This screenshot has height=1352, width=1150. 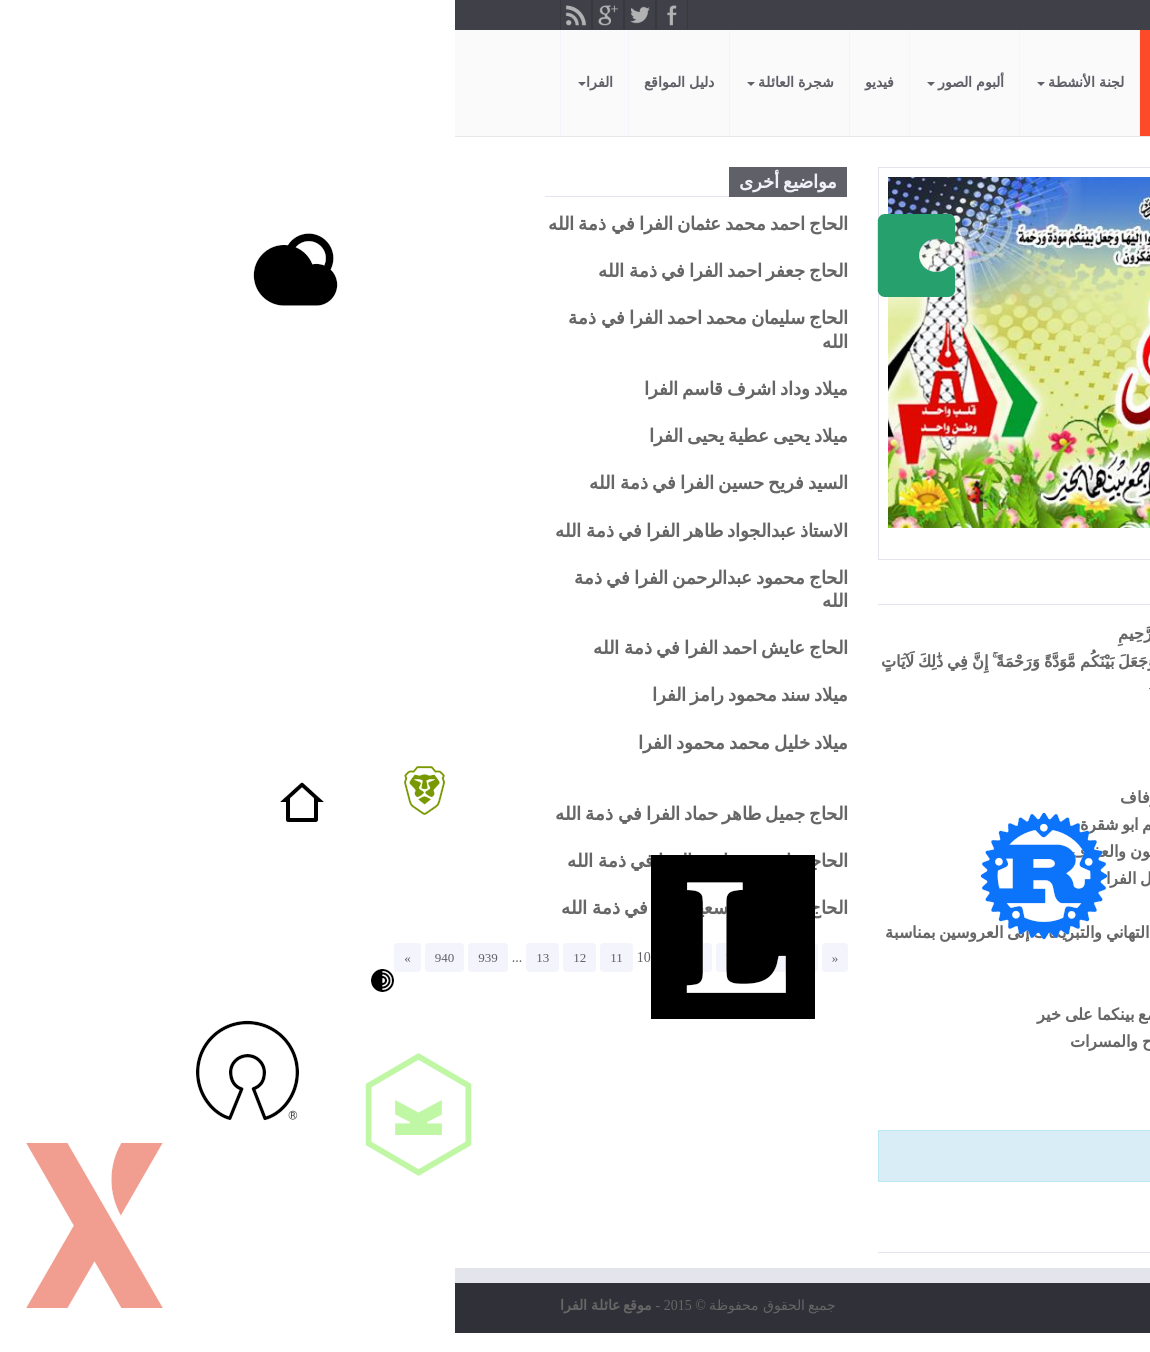 What do you see at coordinates (418, 1114) in the screenshot?
I see `kirby CMS logo` at bounding box center [418, 1114].